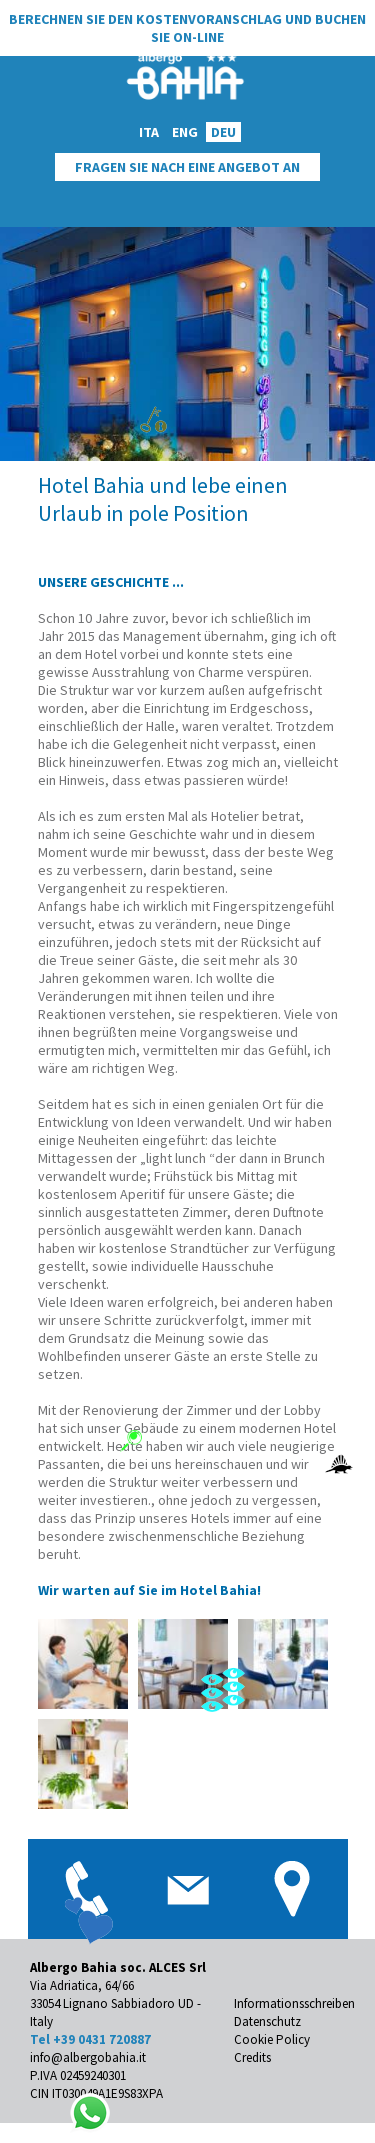  Describe the element at coordinates (153, 419) in the screenshot. I see `lock or unlock a game item` at that location.